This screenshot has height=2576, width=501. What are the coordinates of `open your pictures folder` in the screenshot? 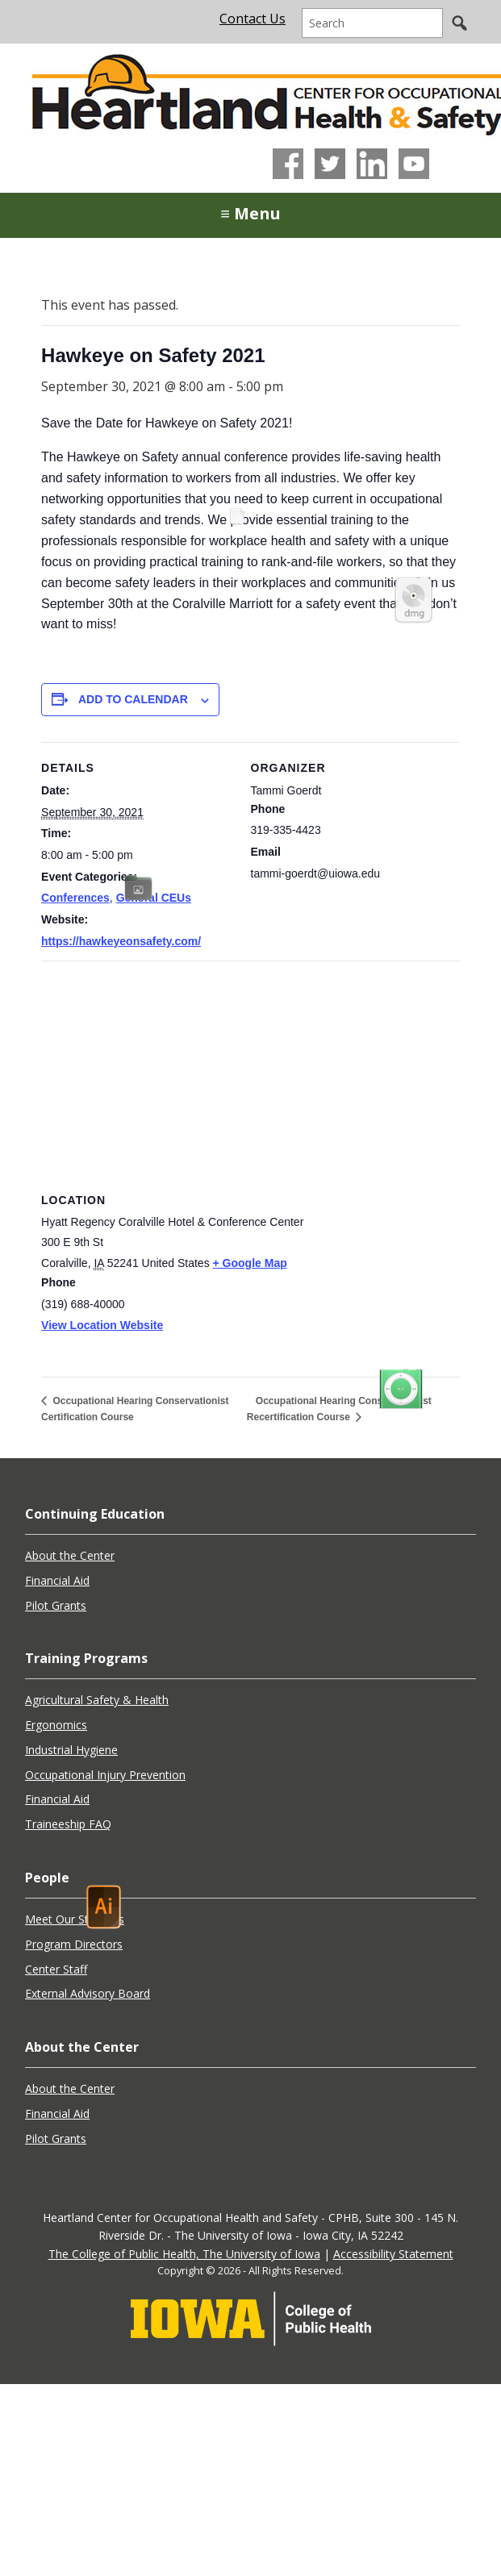 It's located at (138, 887).